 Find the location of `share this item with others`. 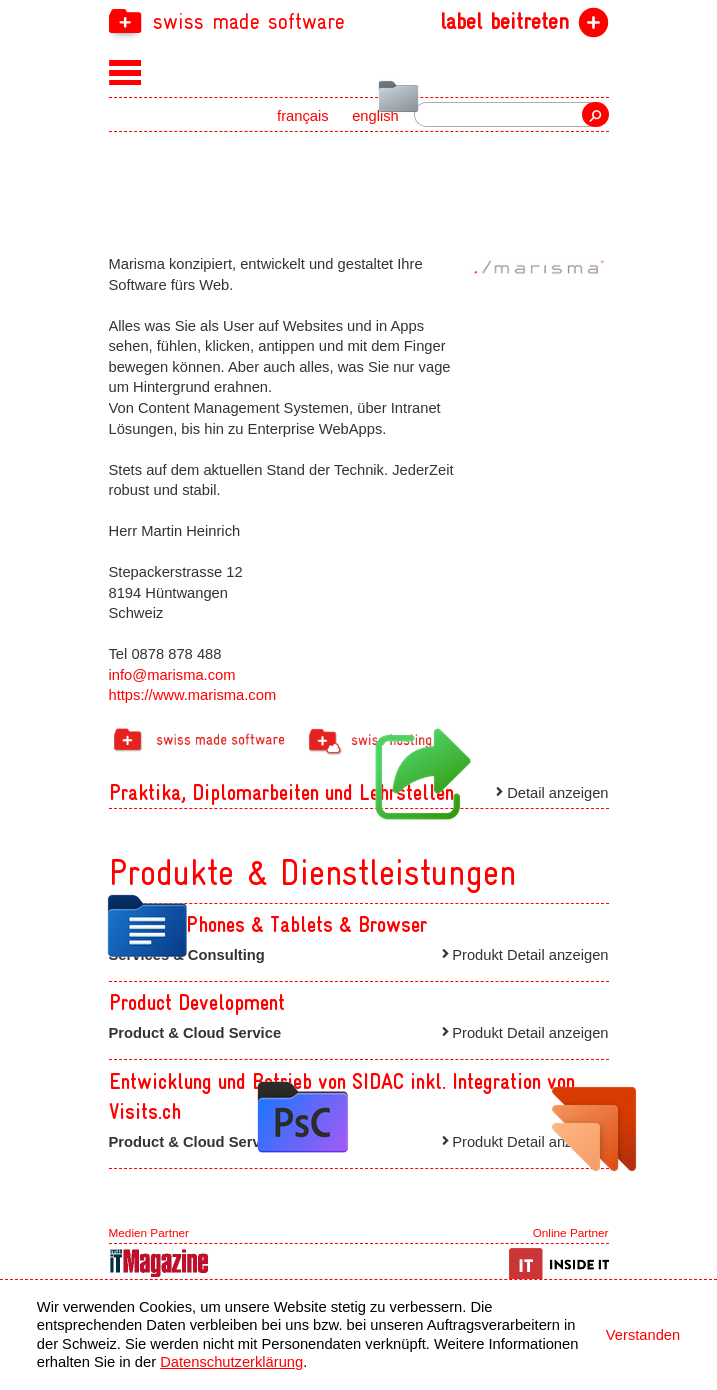

share this item with others is located at coordinates (421, 774).